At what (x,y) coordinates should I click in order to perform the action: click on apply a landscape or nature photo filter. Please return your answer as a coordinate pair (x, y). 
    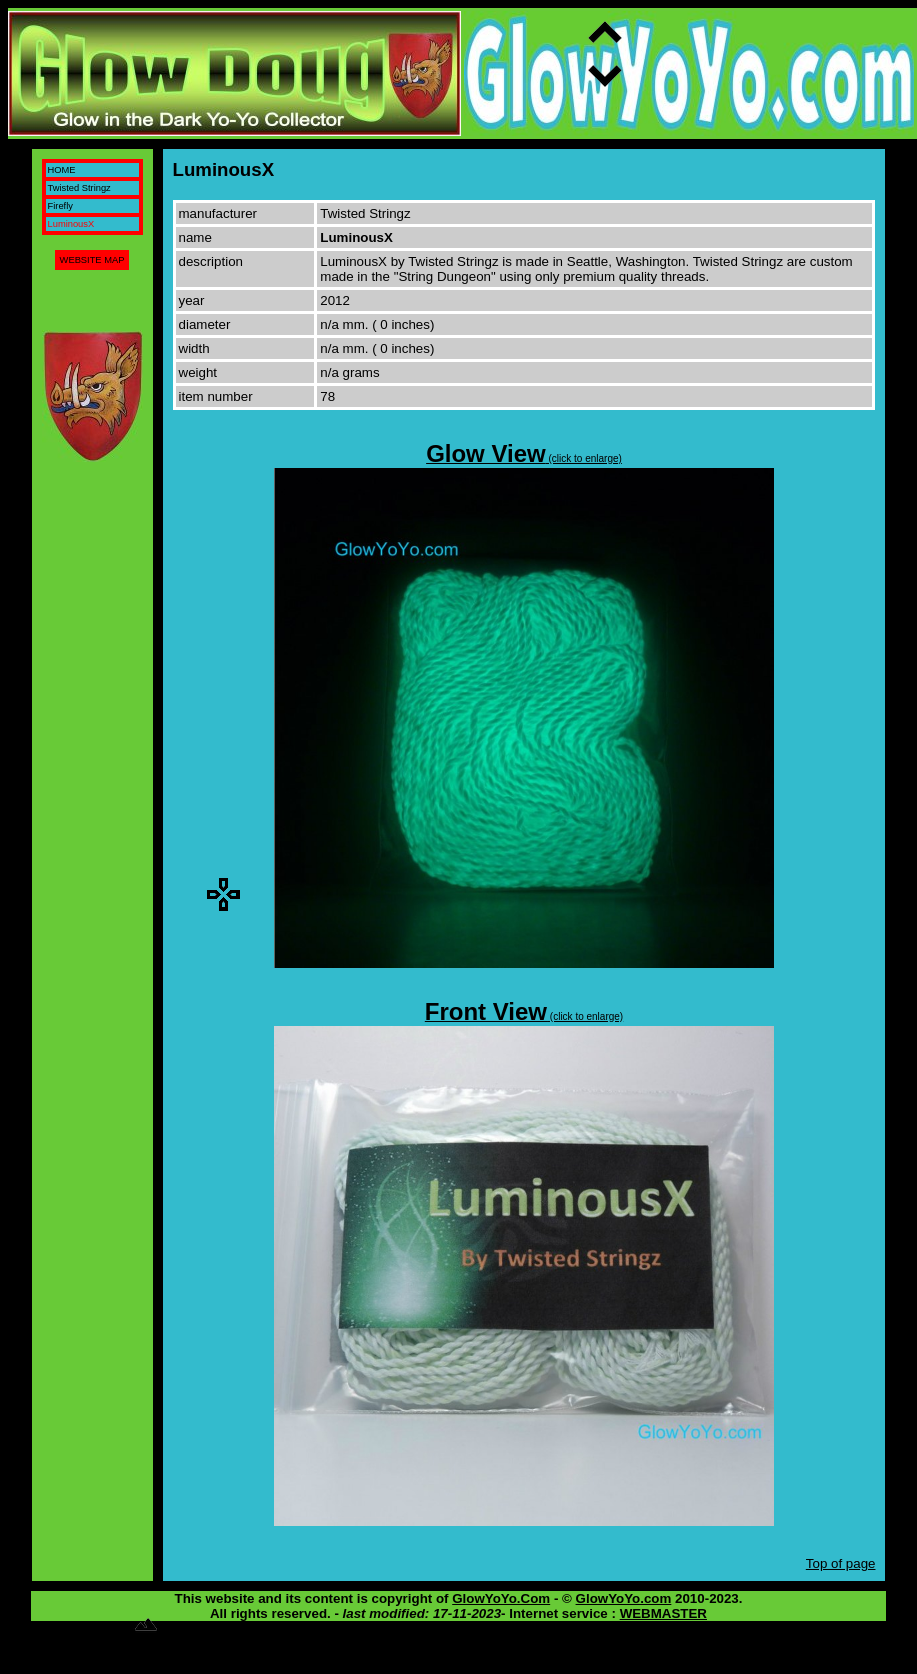
    Looking at the image, I should click on (146, 1624).